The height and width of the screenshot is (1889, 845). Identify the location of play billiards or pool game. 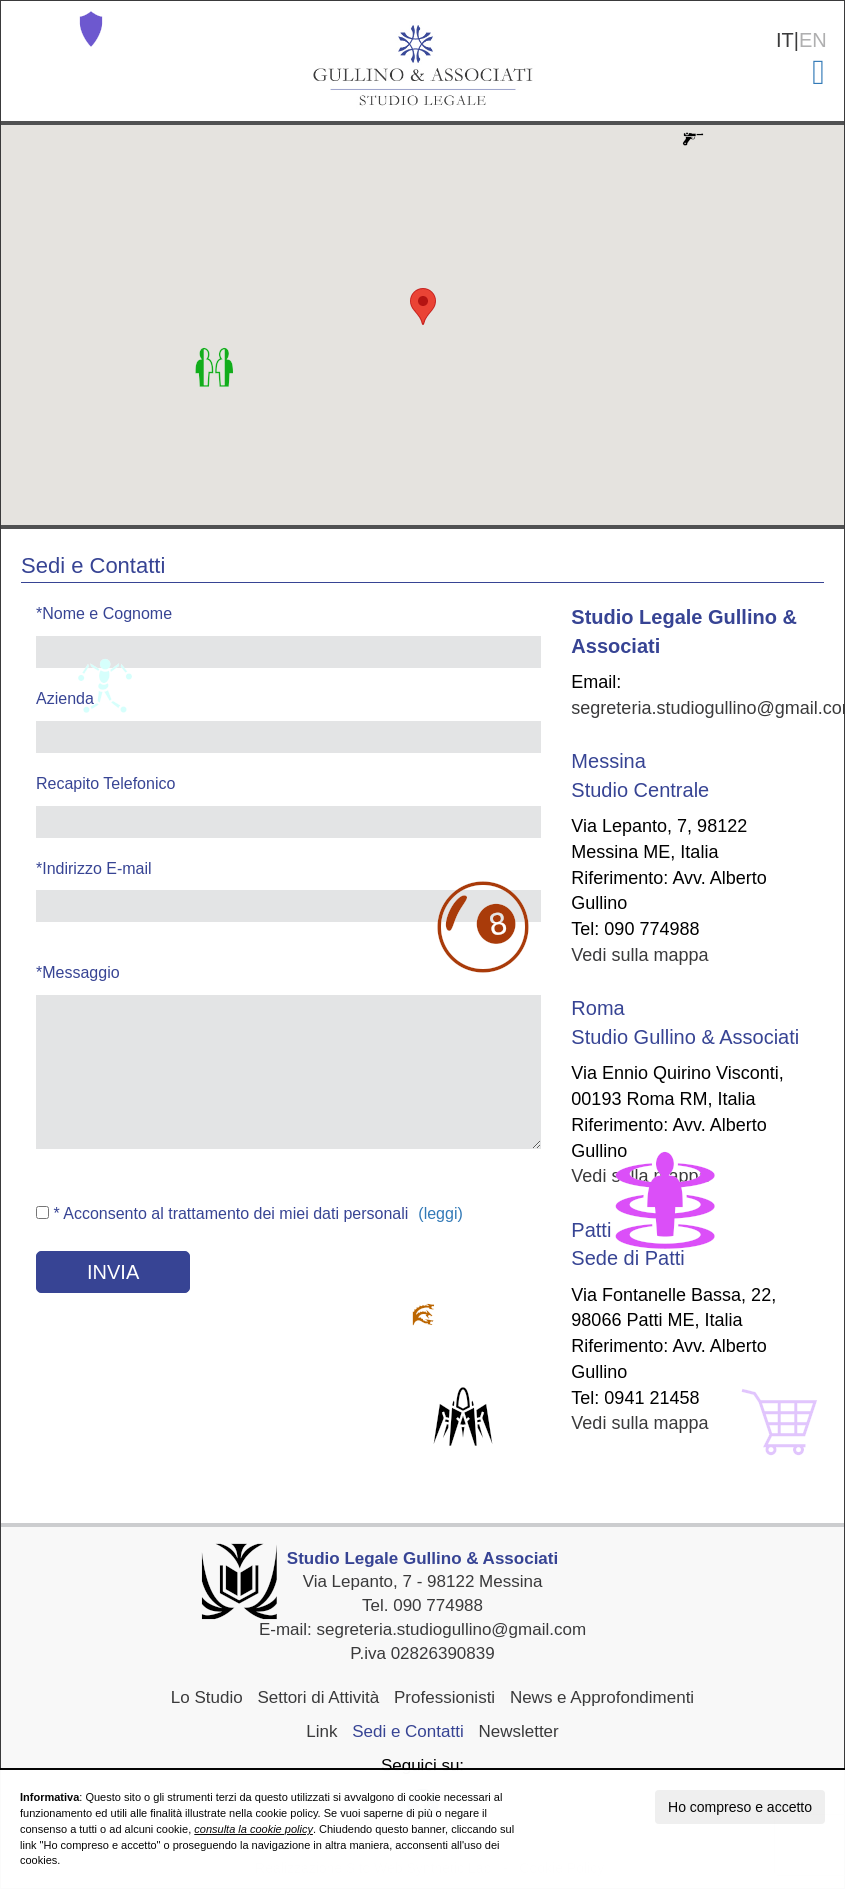
(483, 927).